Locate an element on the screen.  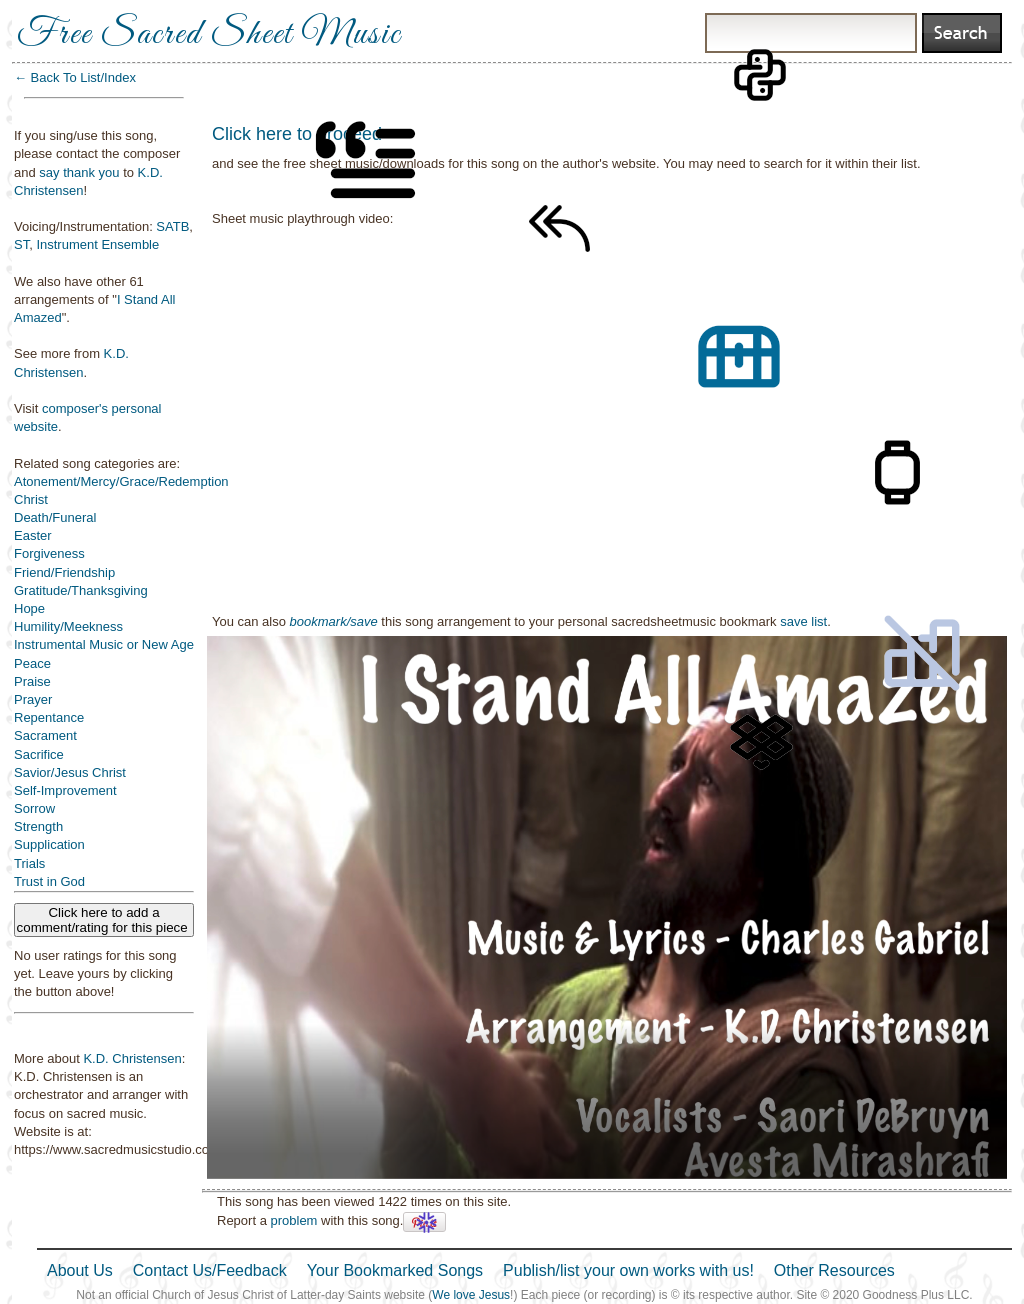
open dropbox cloud storage is located at coordinates (761, 739).